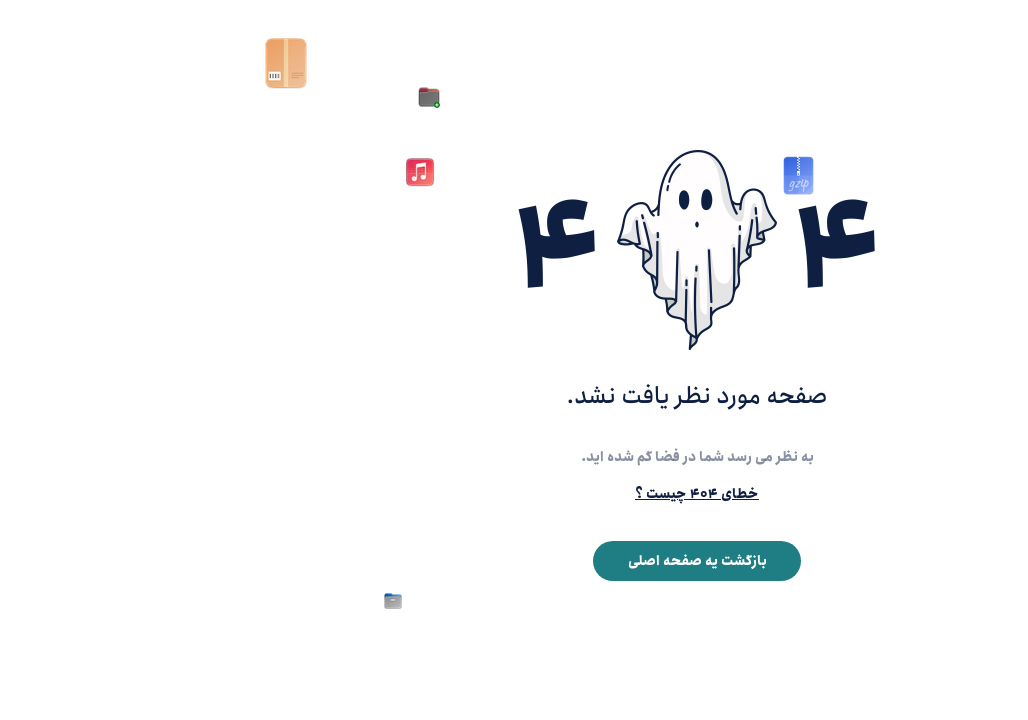  Describe the element at coordinates (286, 63) in the screenshot. I see `compressed or archived file type indicator` at that location.